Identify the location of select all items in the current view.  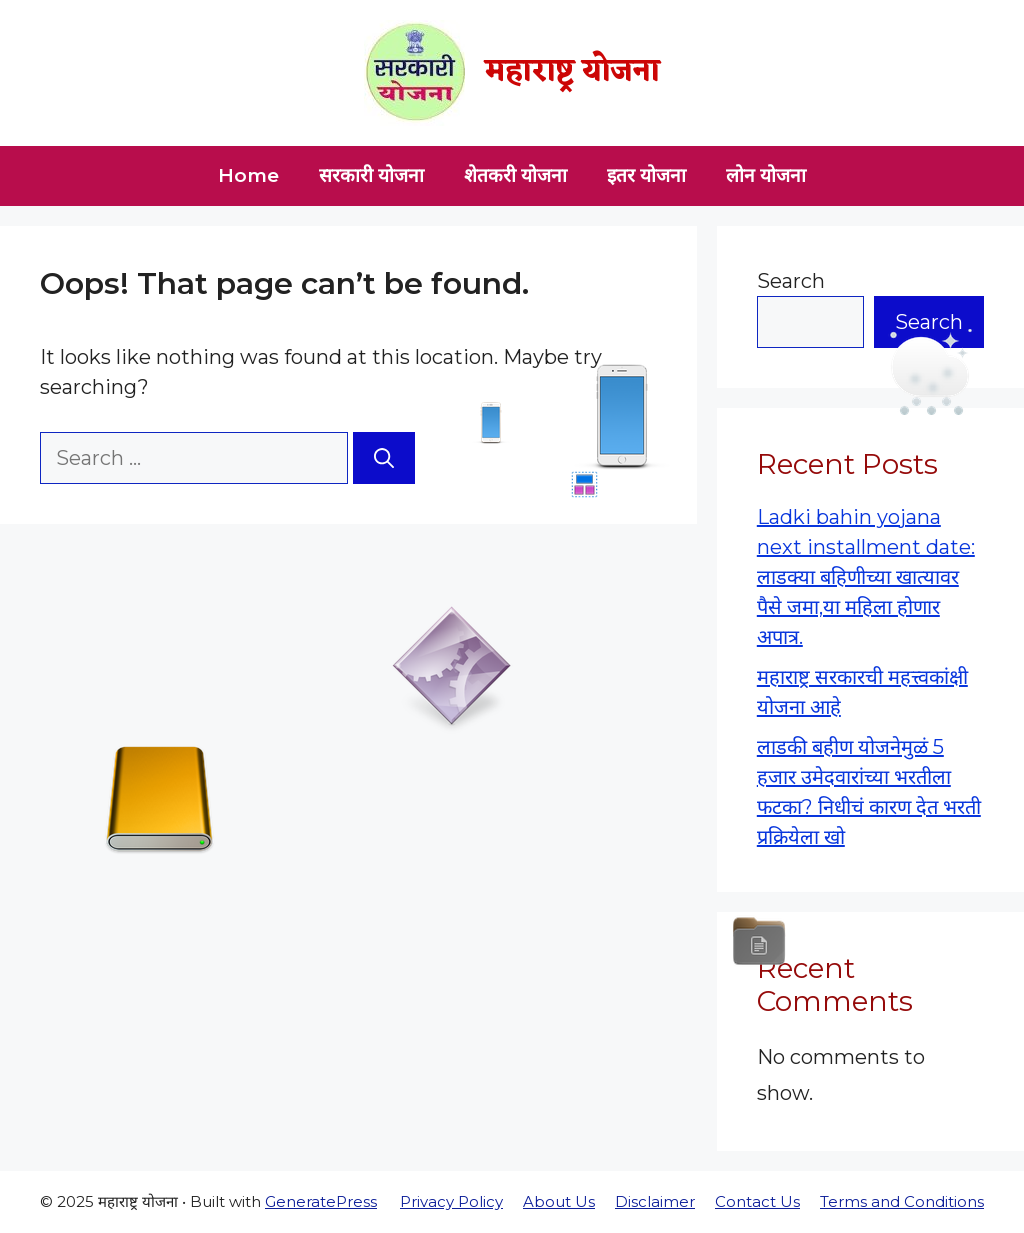
(584, 484).